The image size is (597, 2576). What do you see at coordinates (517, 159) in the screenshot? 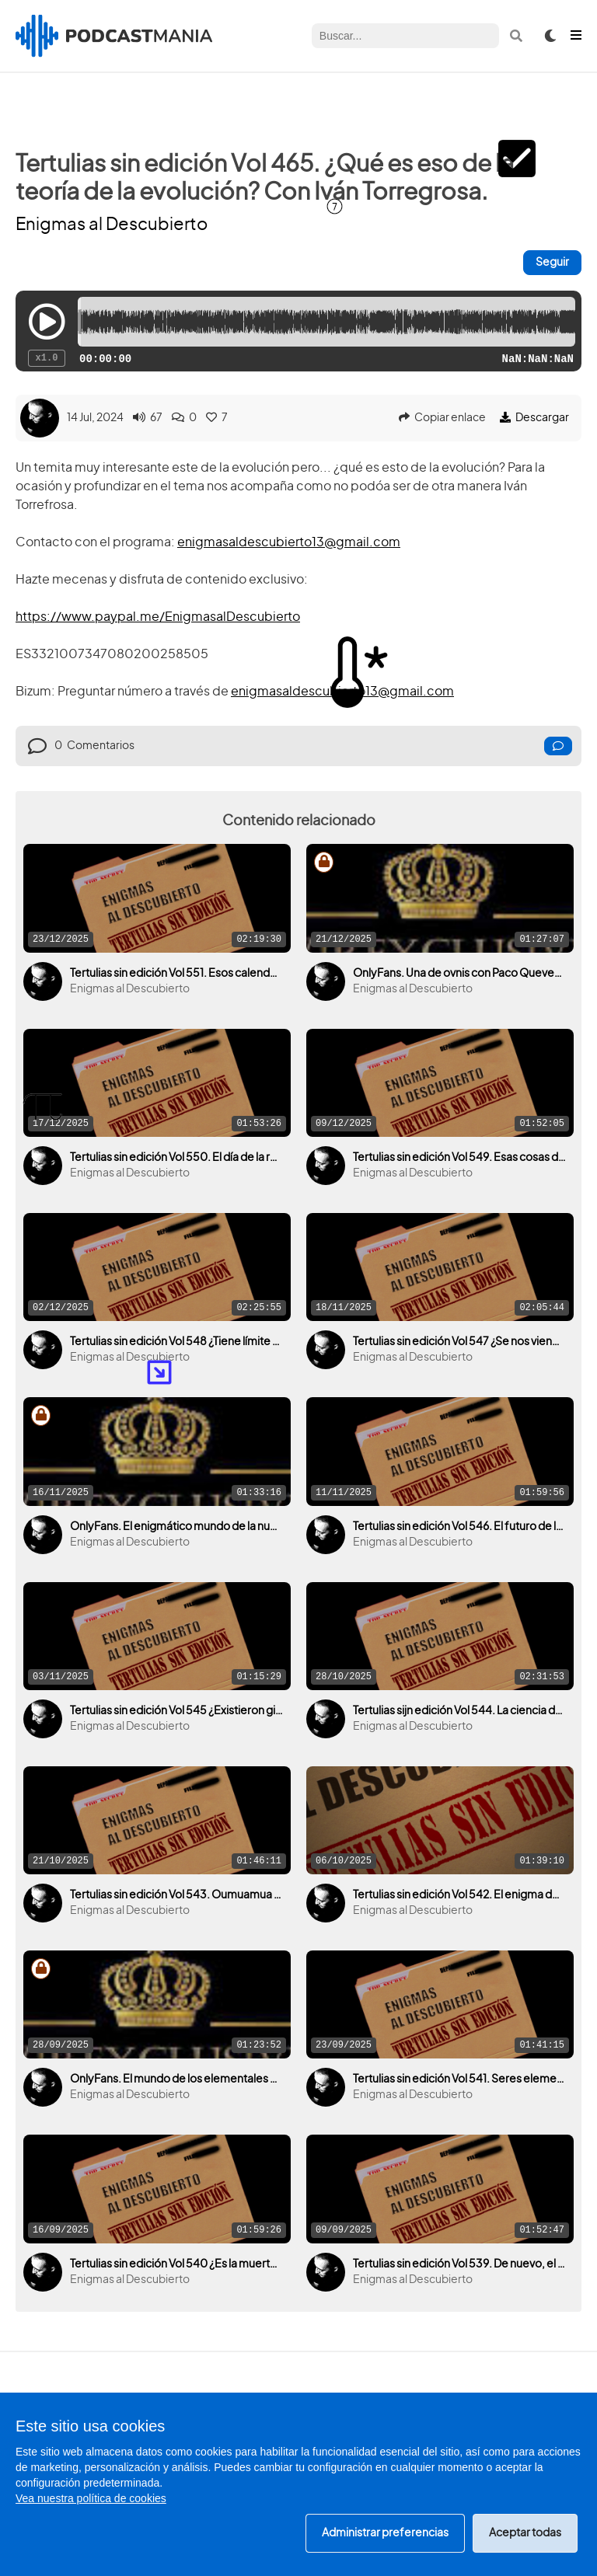
I see `a selected or checked option` at bounding box center [517, 159].